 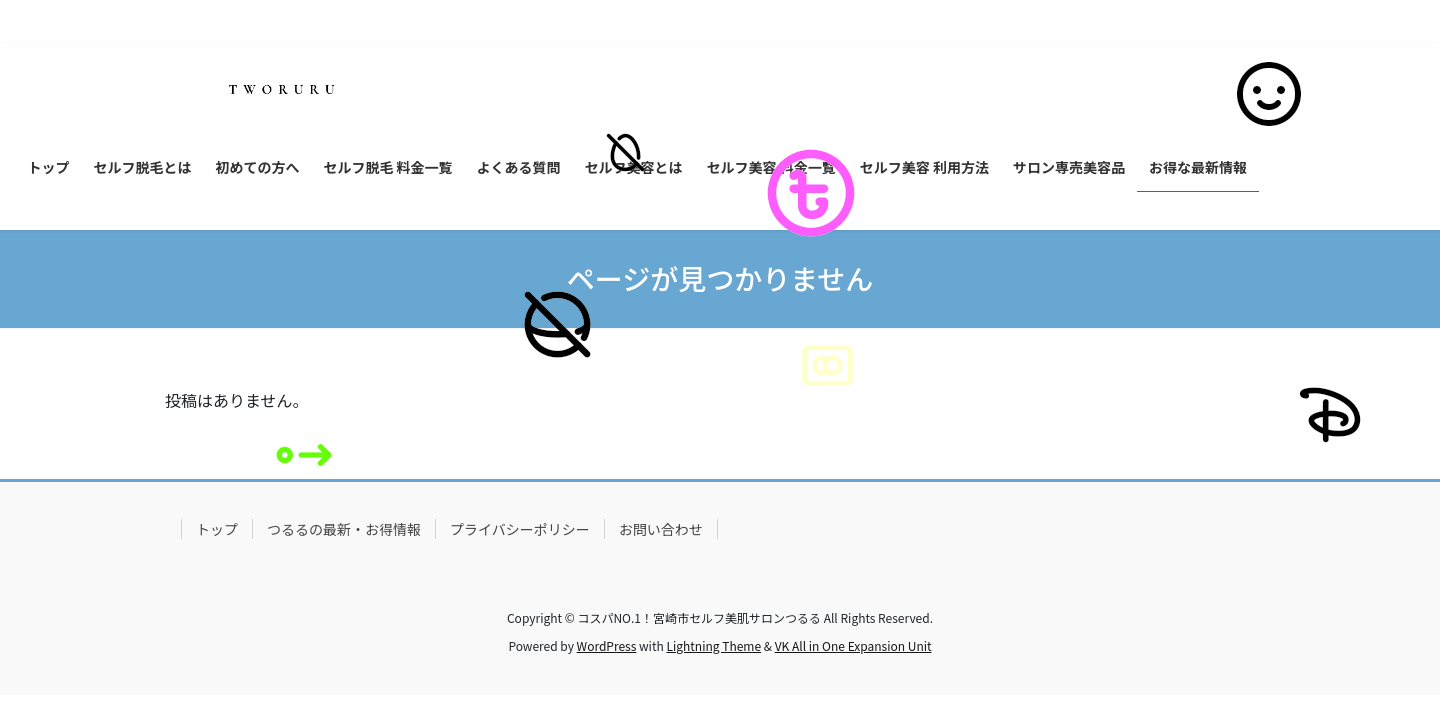 What do you see at coordinates (1331, 413) in the screenshot?
I see `access disney+ streaming service` at bounding box center [1331, 413].